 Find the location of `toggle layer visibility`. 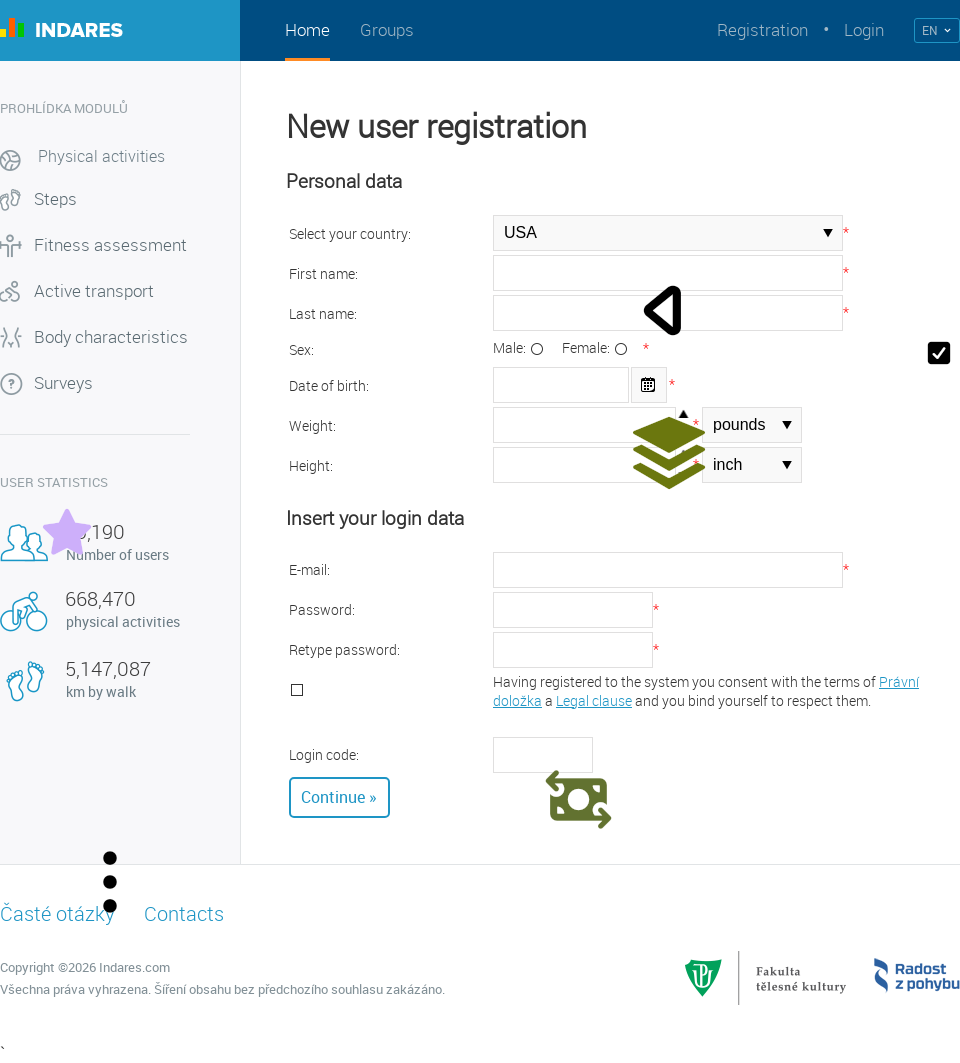

toggle layer visibility is located at coordinates (669, 453).